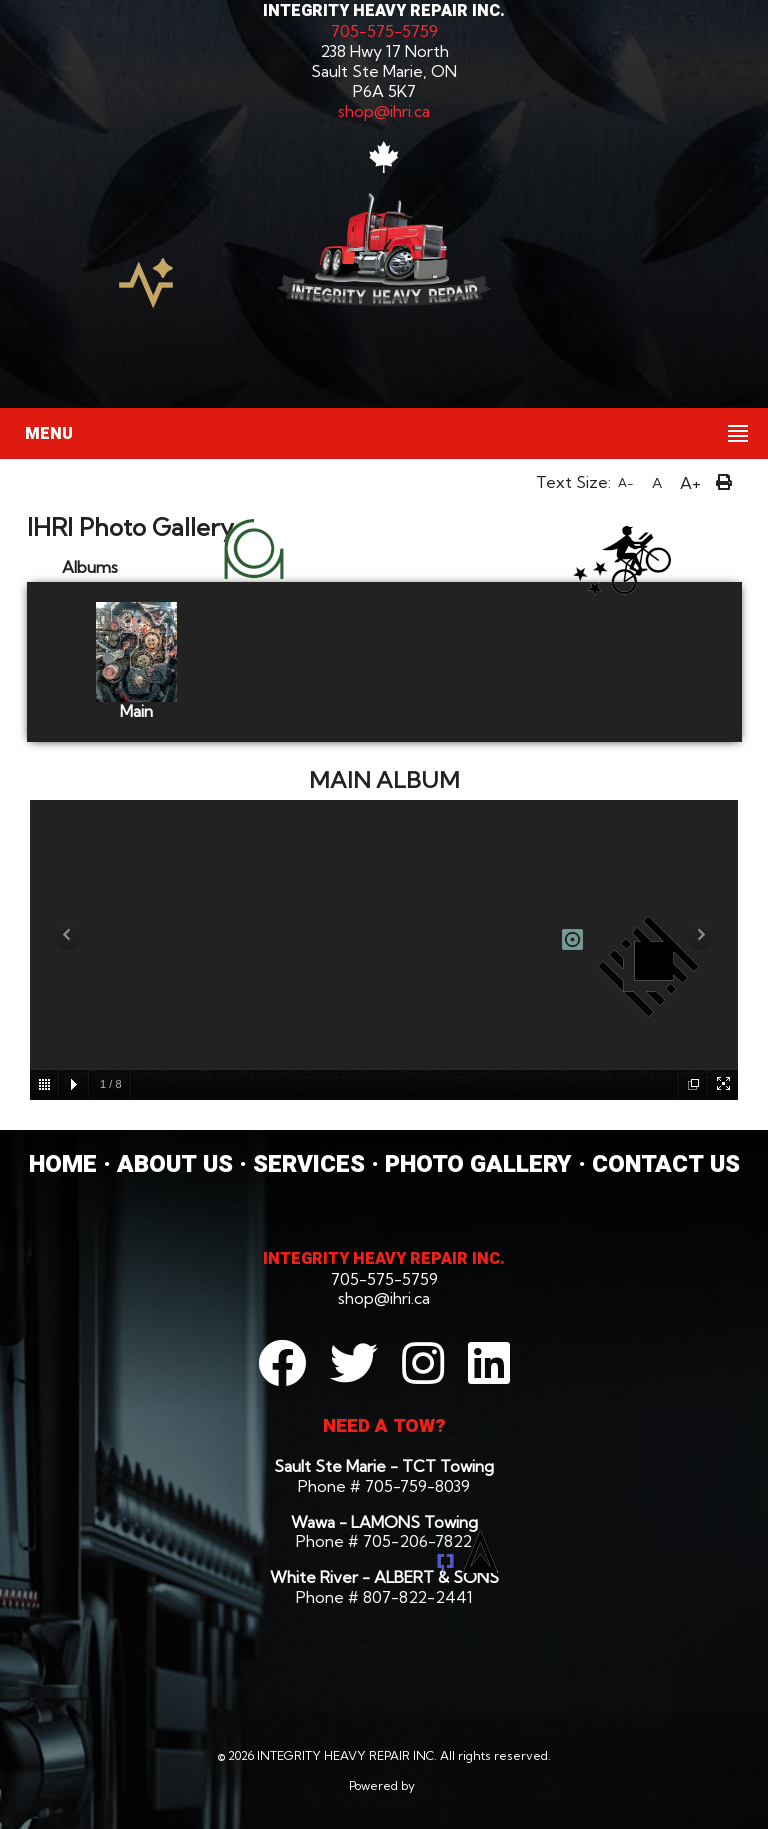 The width and height of the screenshot is (768, 1829). What do you see at coordinates (572, 939) in the screenshot?
I see `adjust speaker or audio output settings` at bounding box center [572, 939].